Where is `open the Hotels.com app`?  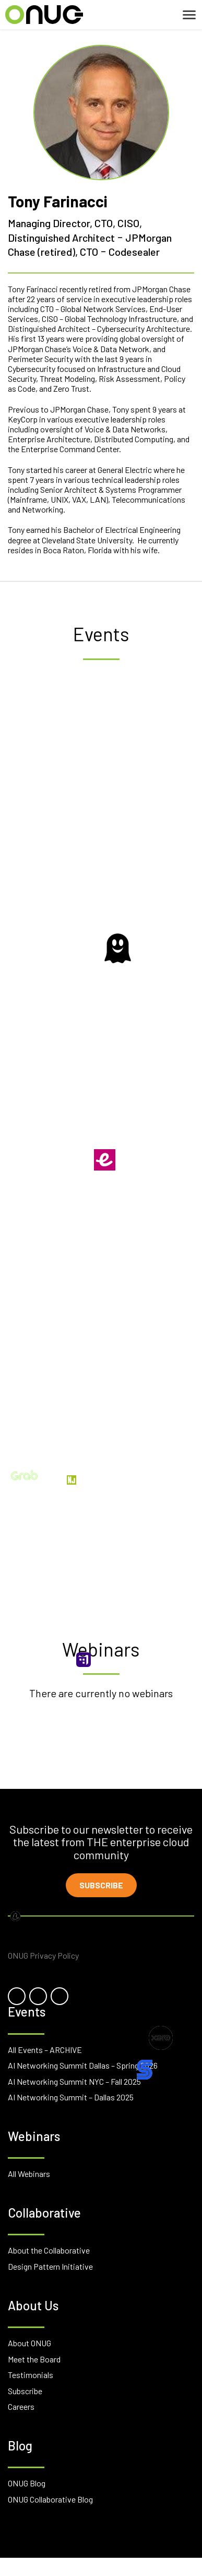 open the Hotels.com app is located at coordinates (84, 1660).